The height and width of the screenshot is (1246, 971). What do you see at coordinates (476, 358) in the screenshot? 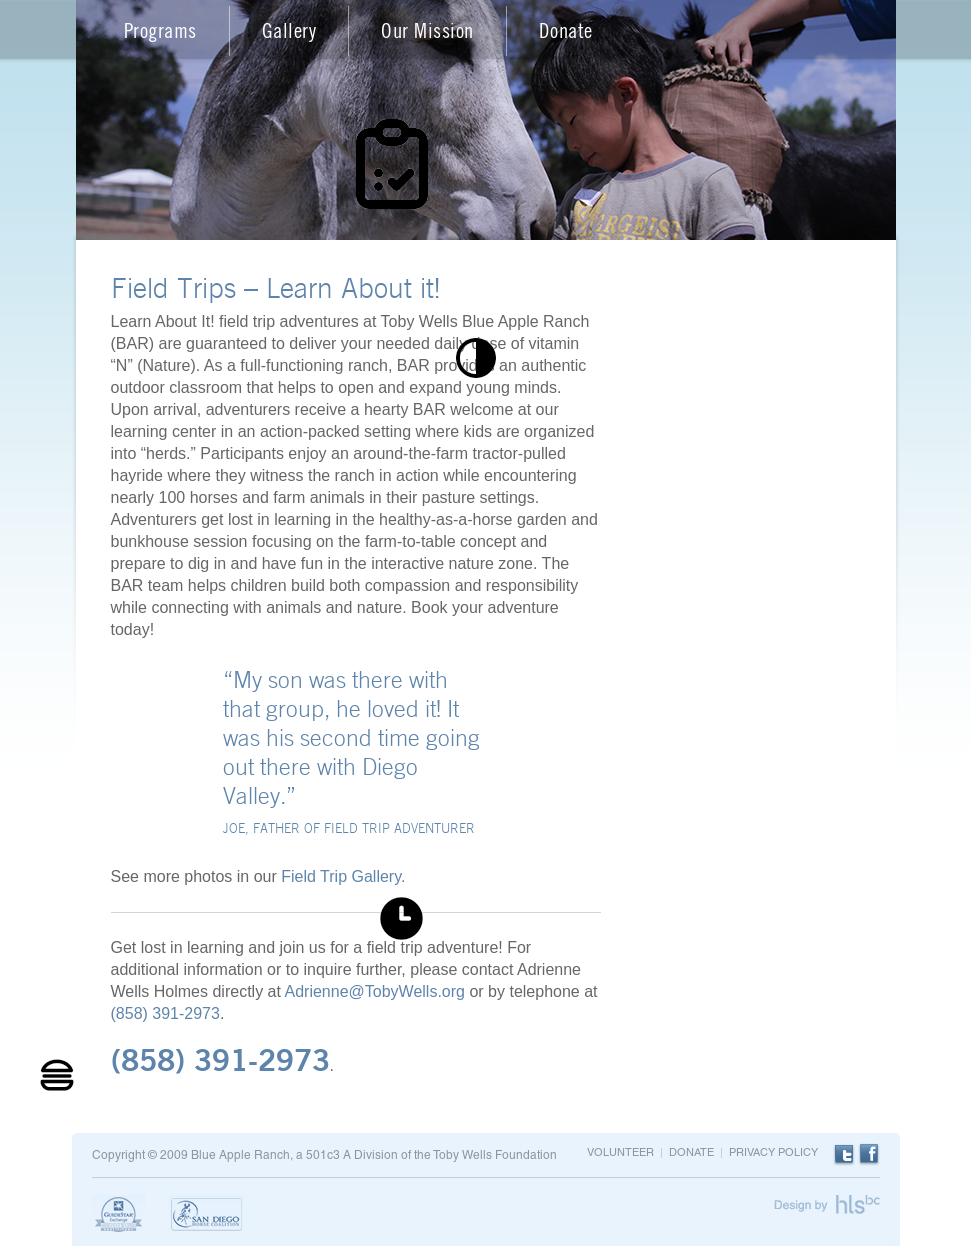
I see `adjust screen brightness` at bounding box center [476, 358].